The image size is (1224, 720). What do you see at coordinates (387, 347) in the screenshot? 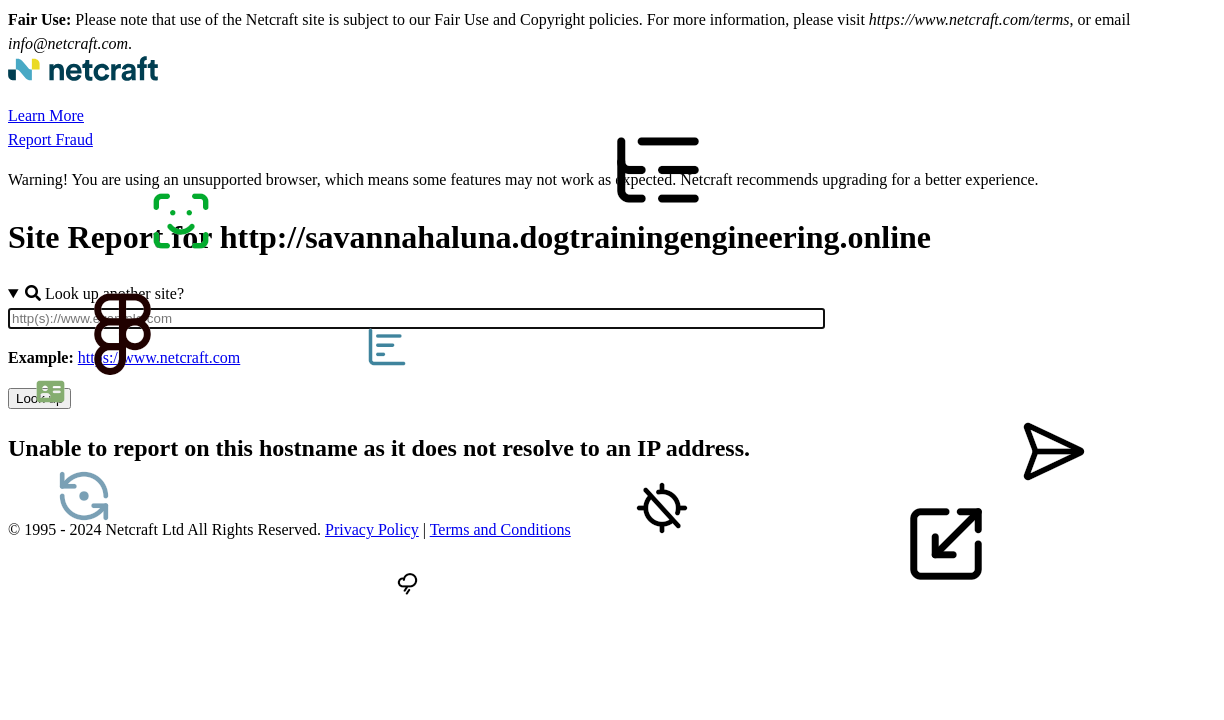
I see `view declining metrics or statistics` at bounding box center [387, 347].